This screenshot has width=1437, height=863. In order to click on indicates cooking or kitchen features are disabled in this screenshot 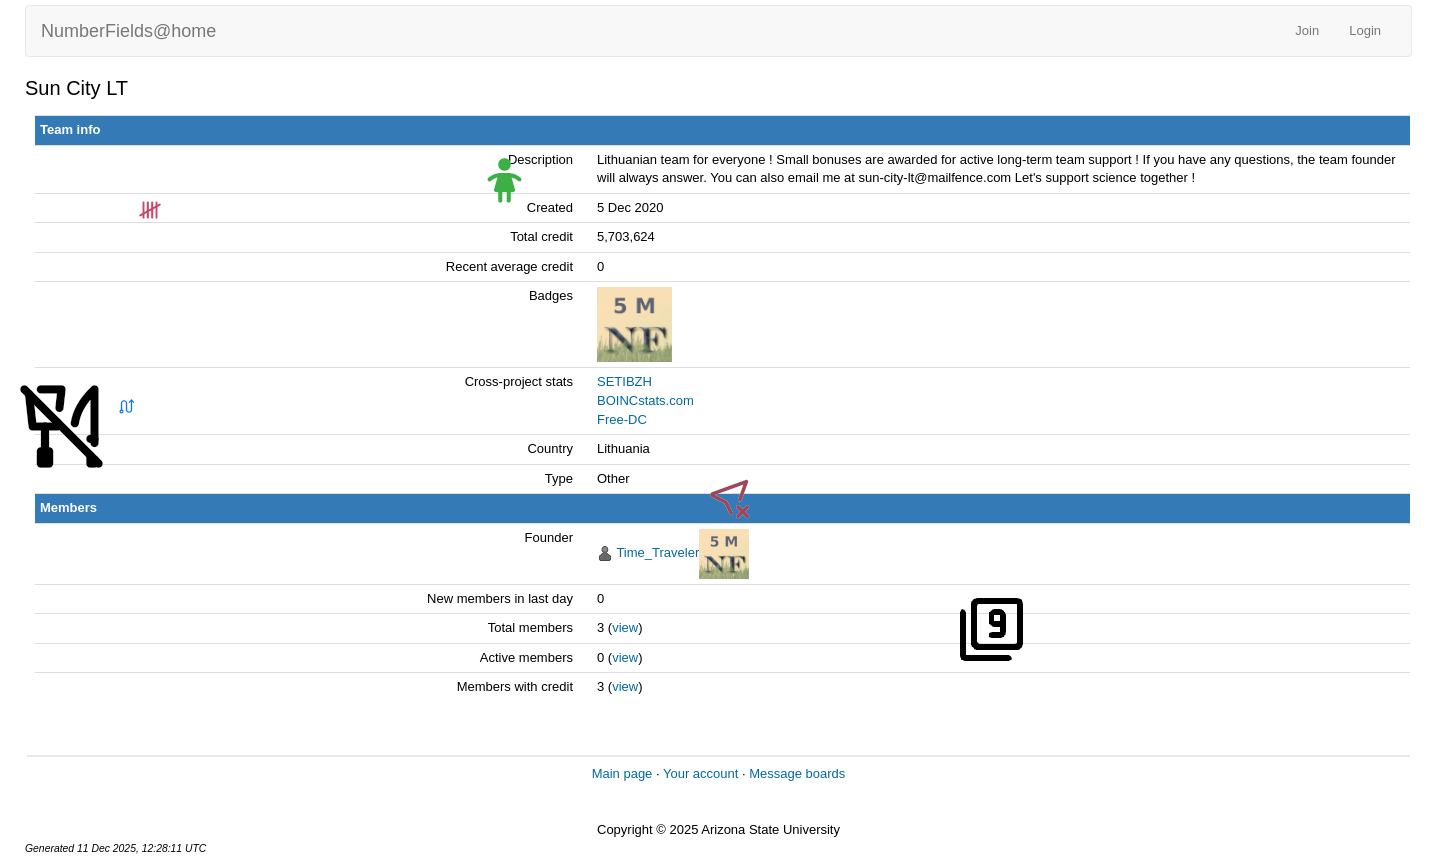, I will do `click(61, 426)`.